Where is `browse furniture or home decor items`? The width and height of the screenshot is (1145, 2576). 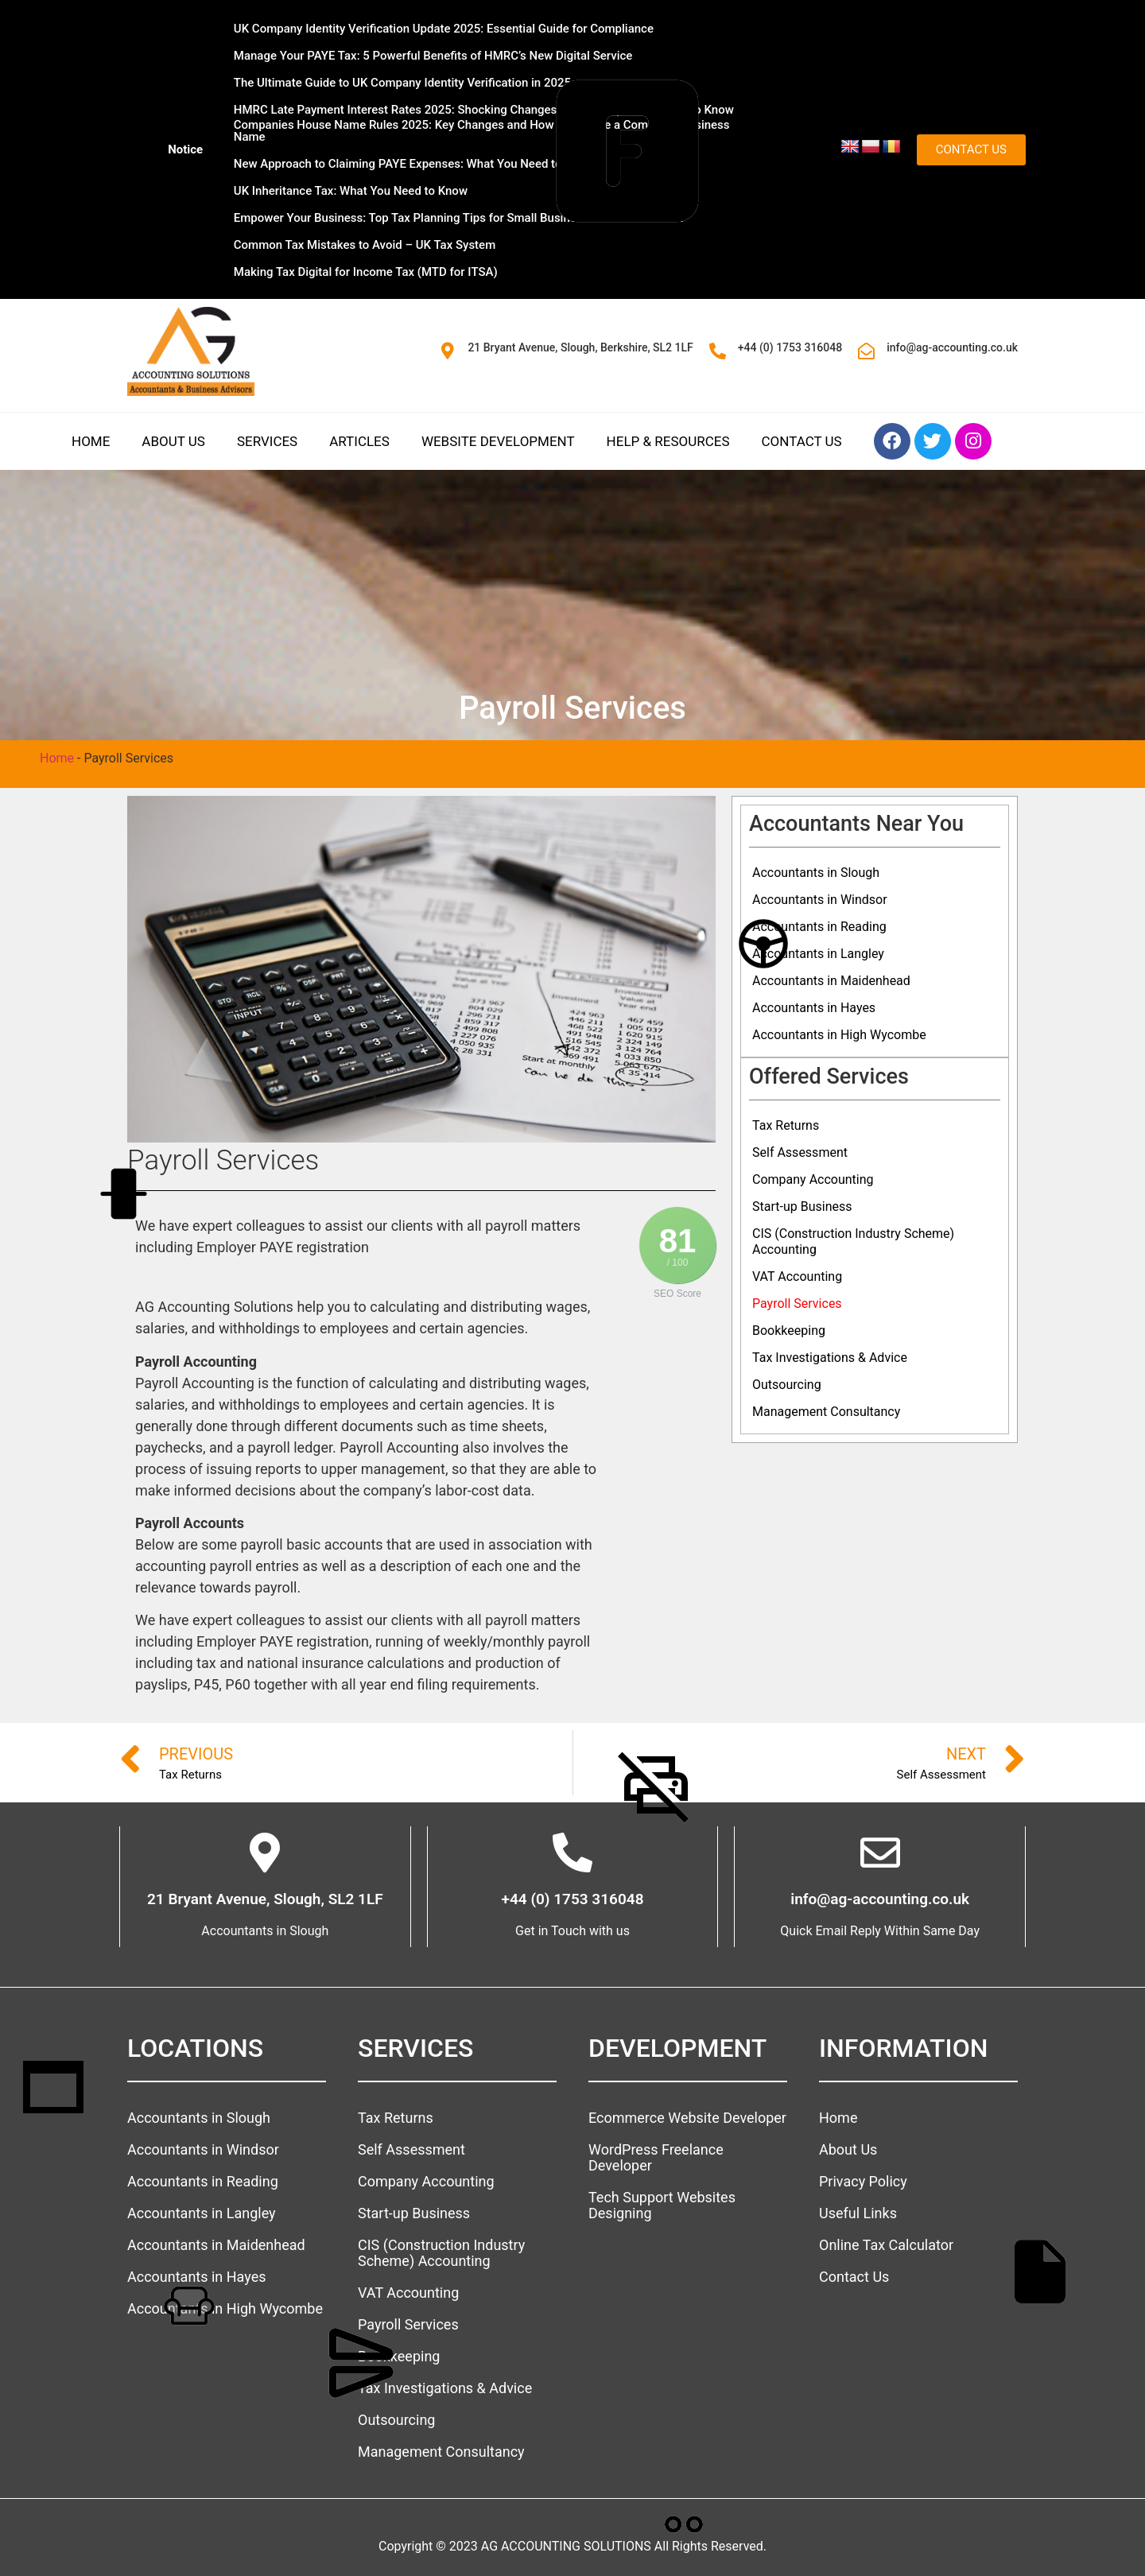 browse furniture or home decor items is located at coordinates (189, 2306).